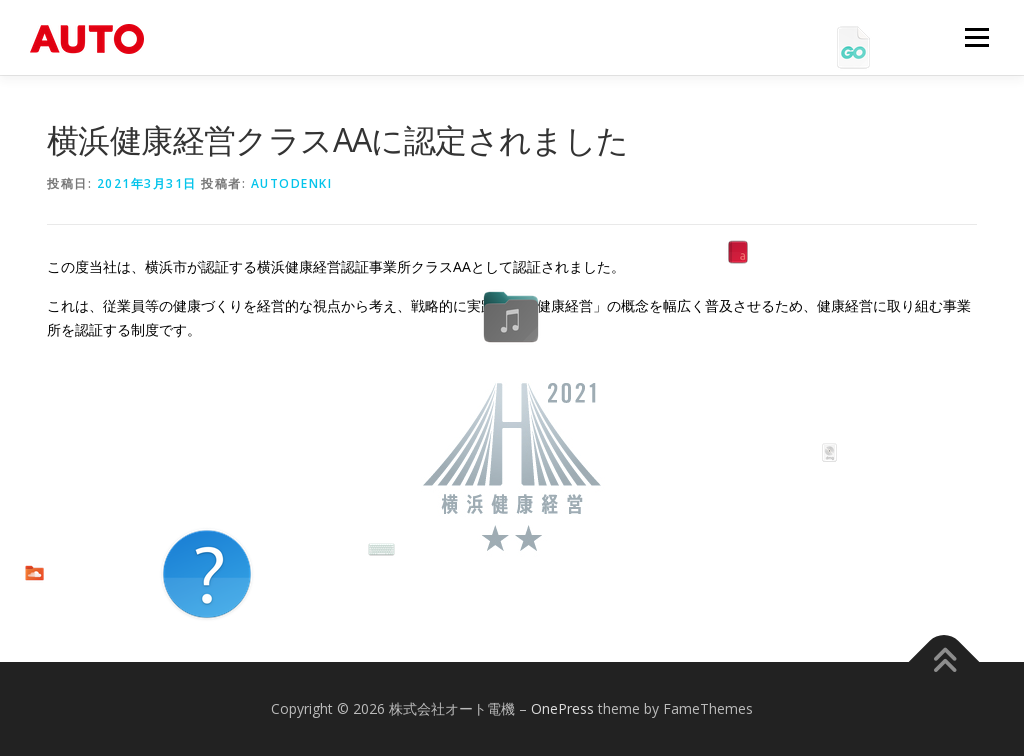  Describe the element at coordinates (829, 452) in the screenshot. I see `open or mount a macOS disk image file` at that location.